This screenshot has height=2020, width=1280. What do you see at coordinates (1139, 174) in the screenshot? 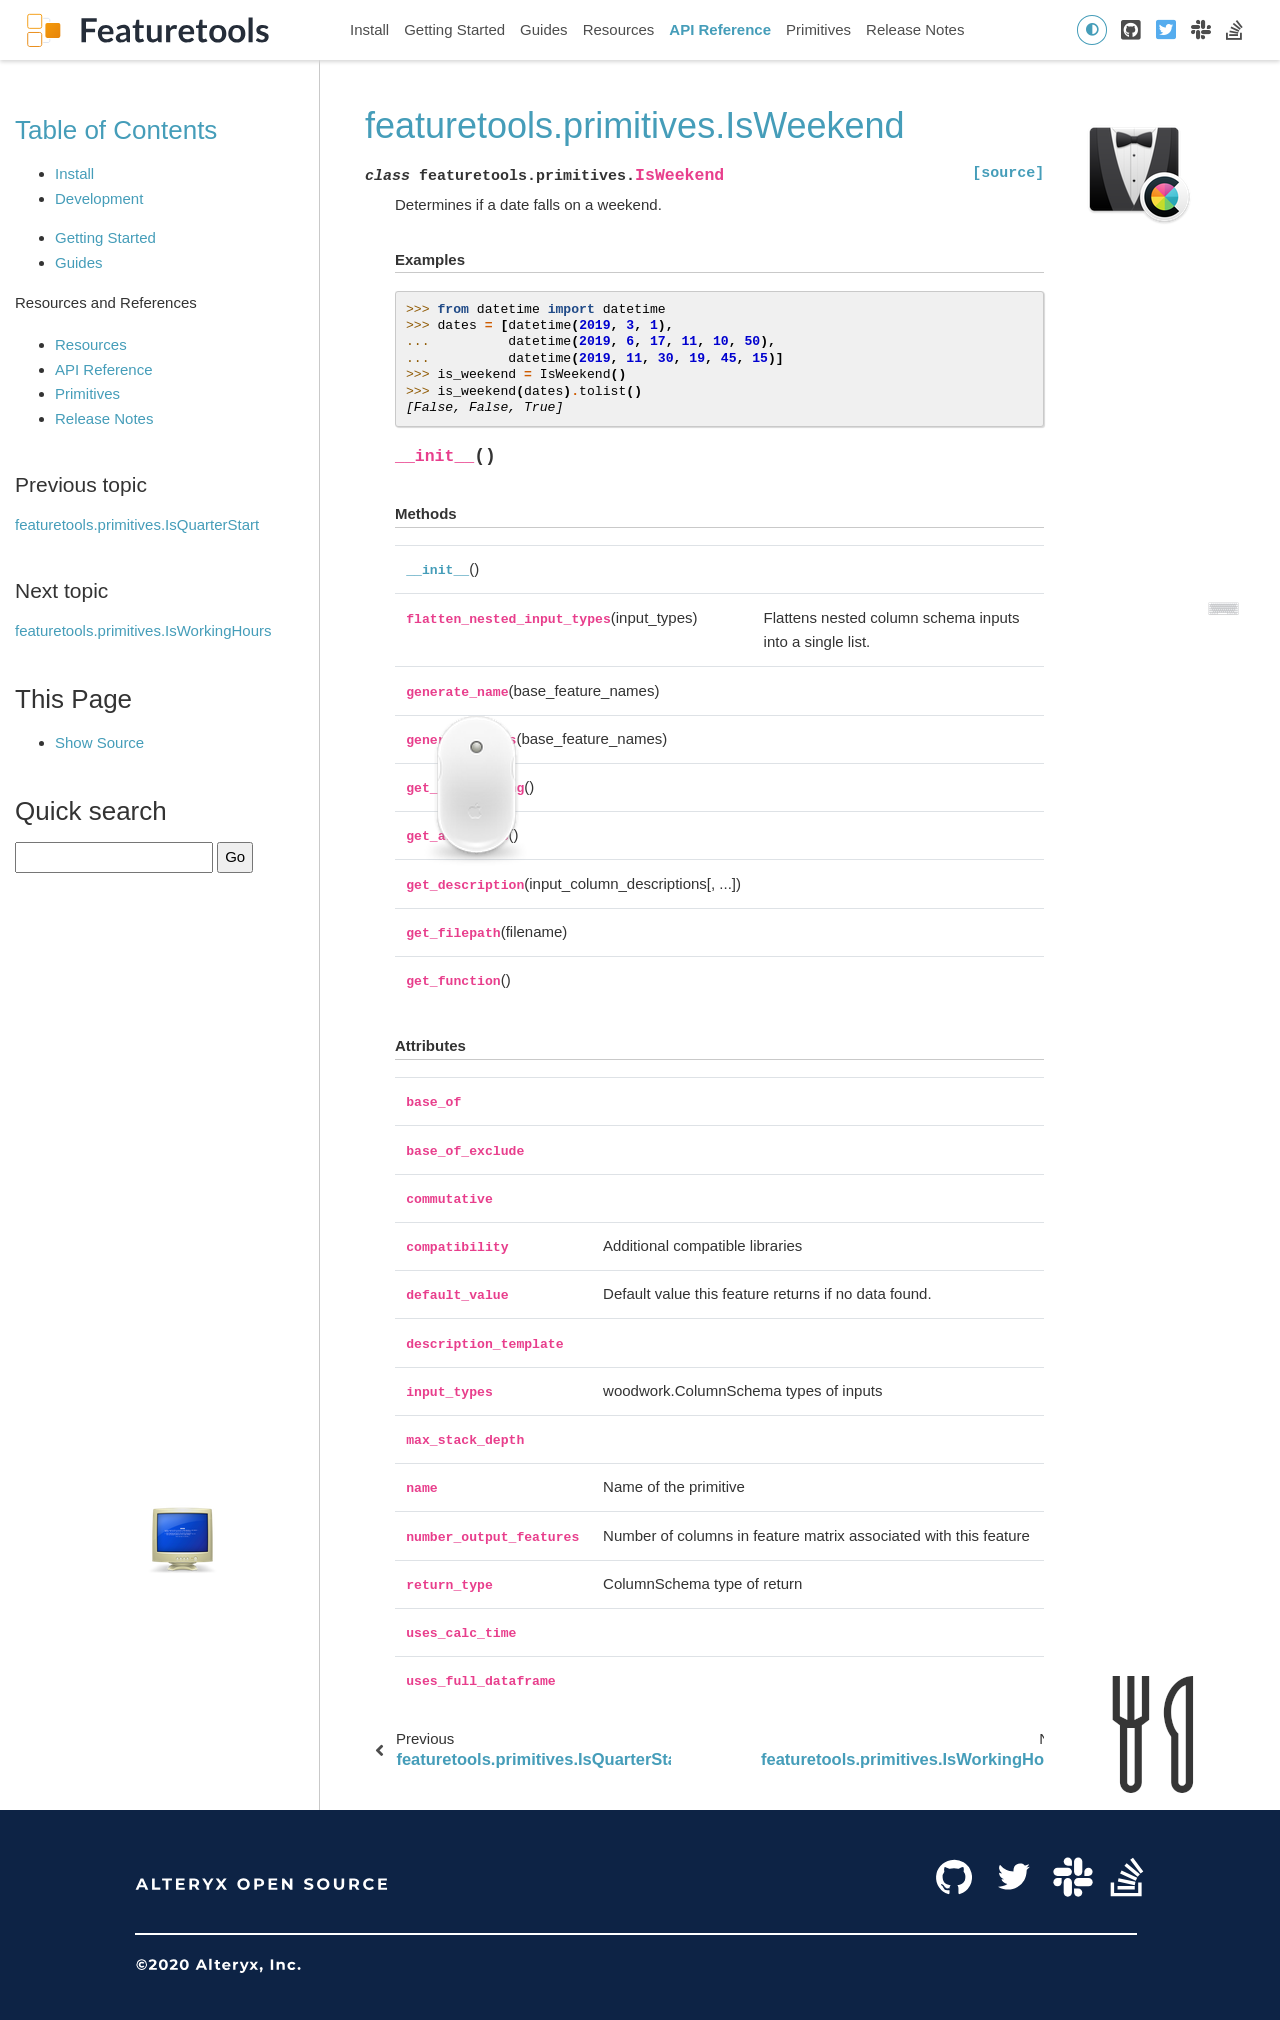
I see `launch display calibrator tool` at bounding box center [1139, 174].